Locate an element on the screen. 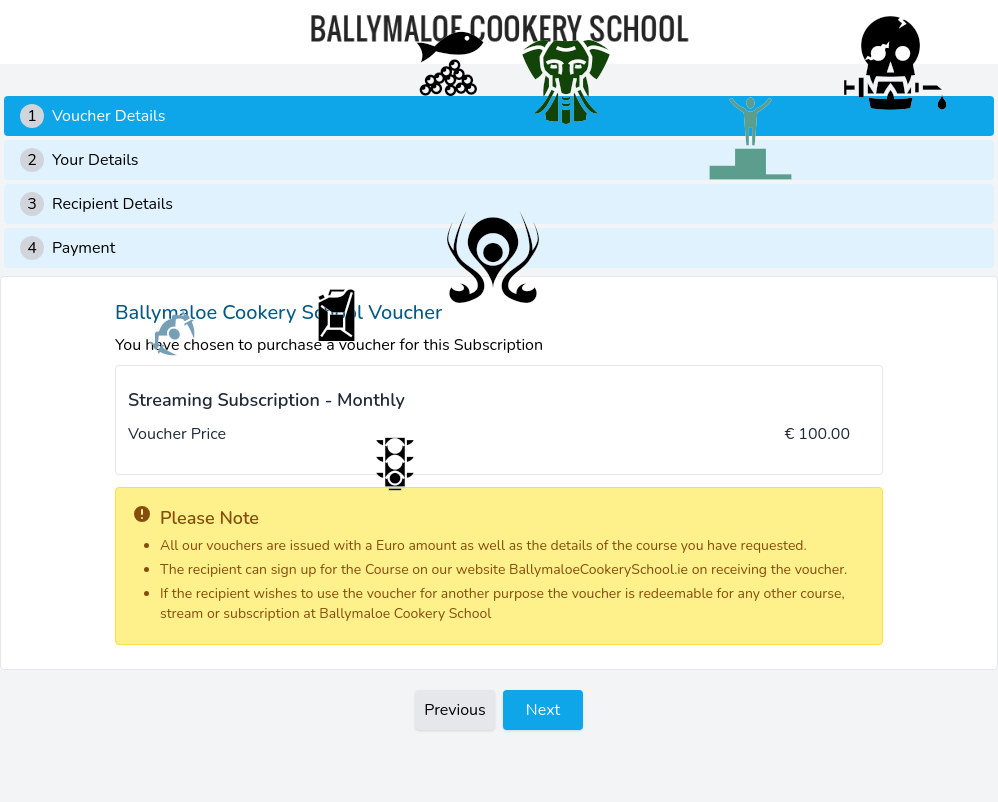 This screenshot has height=802, width=998. indicates lethal injection or poison hazard is located at coordinates (893, 63).